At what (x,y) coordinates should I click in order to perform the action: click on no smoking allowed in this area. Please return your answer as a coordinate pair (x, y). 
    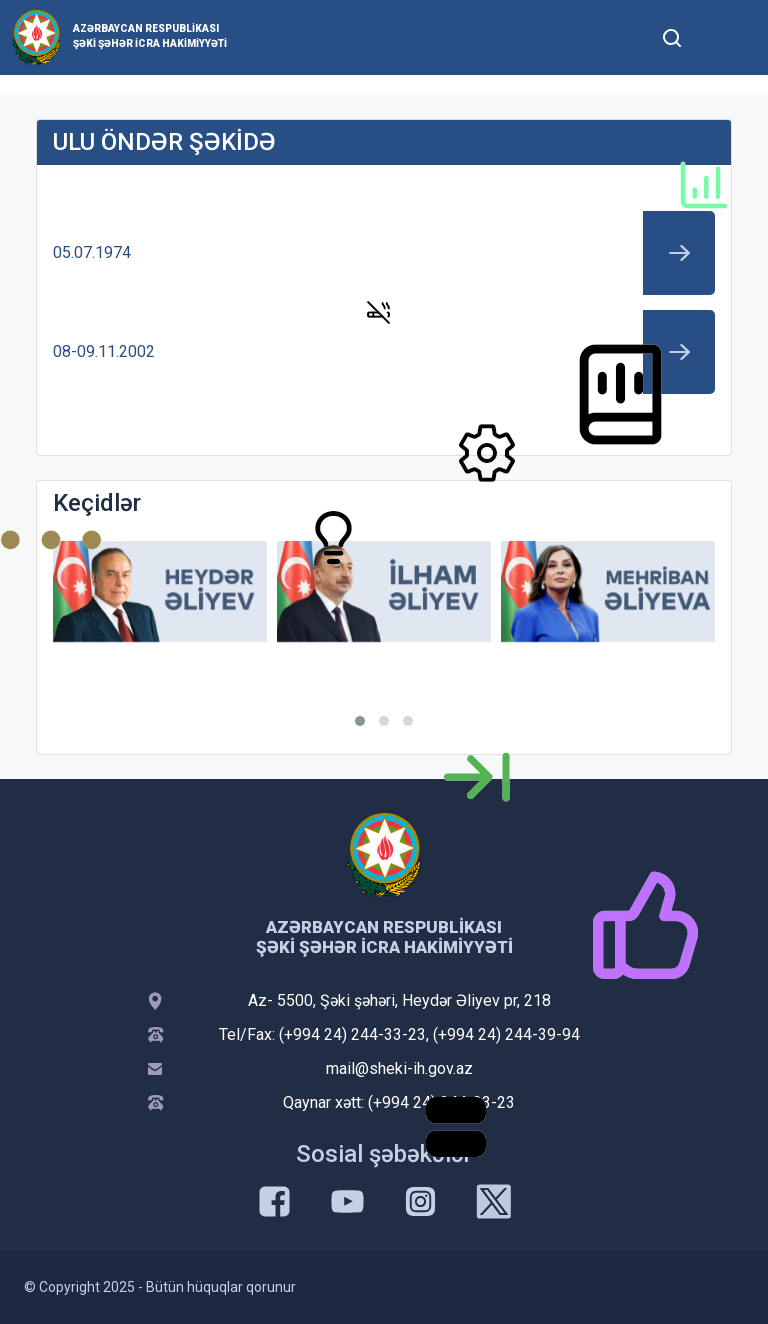
    Looking at the image, I should click on (378, 312).